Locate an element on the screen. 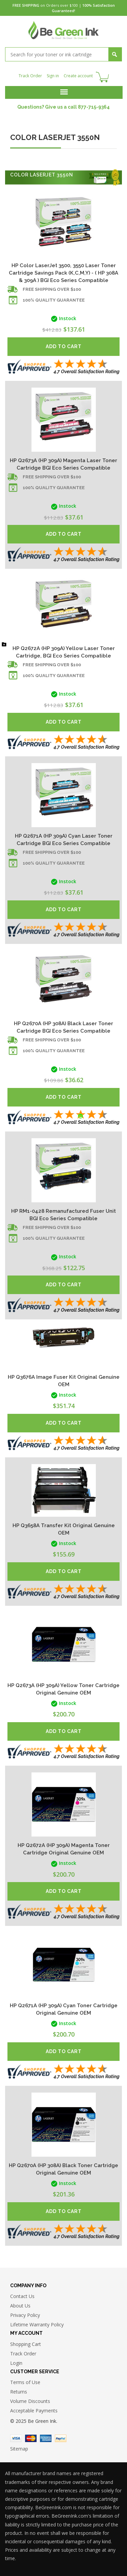 This screenshot has height=2576, width=127. view group members or team is located at coordinates (80, 1116).